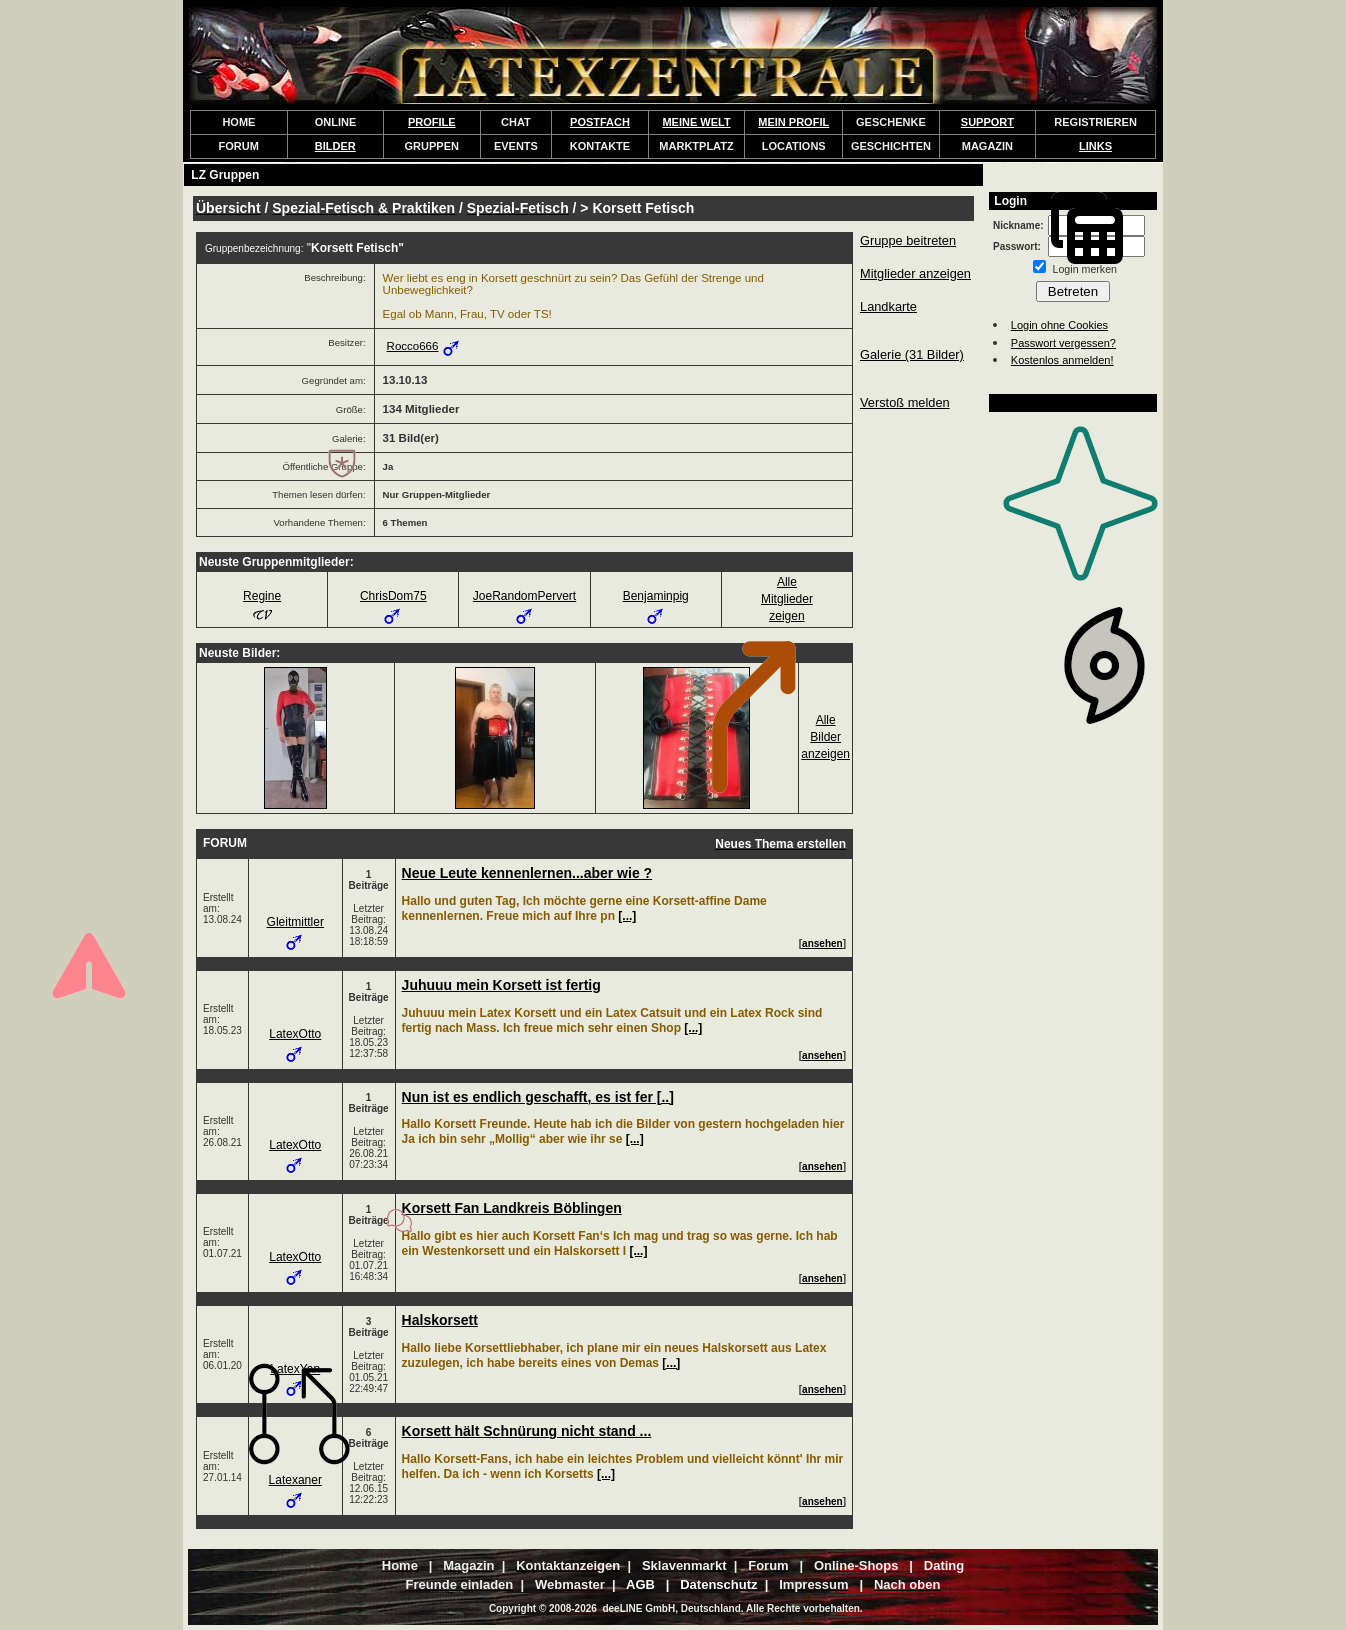  I want to click on indicates severe weather alert or hurricane warning, so click(1104, 665).